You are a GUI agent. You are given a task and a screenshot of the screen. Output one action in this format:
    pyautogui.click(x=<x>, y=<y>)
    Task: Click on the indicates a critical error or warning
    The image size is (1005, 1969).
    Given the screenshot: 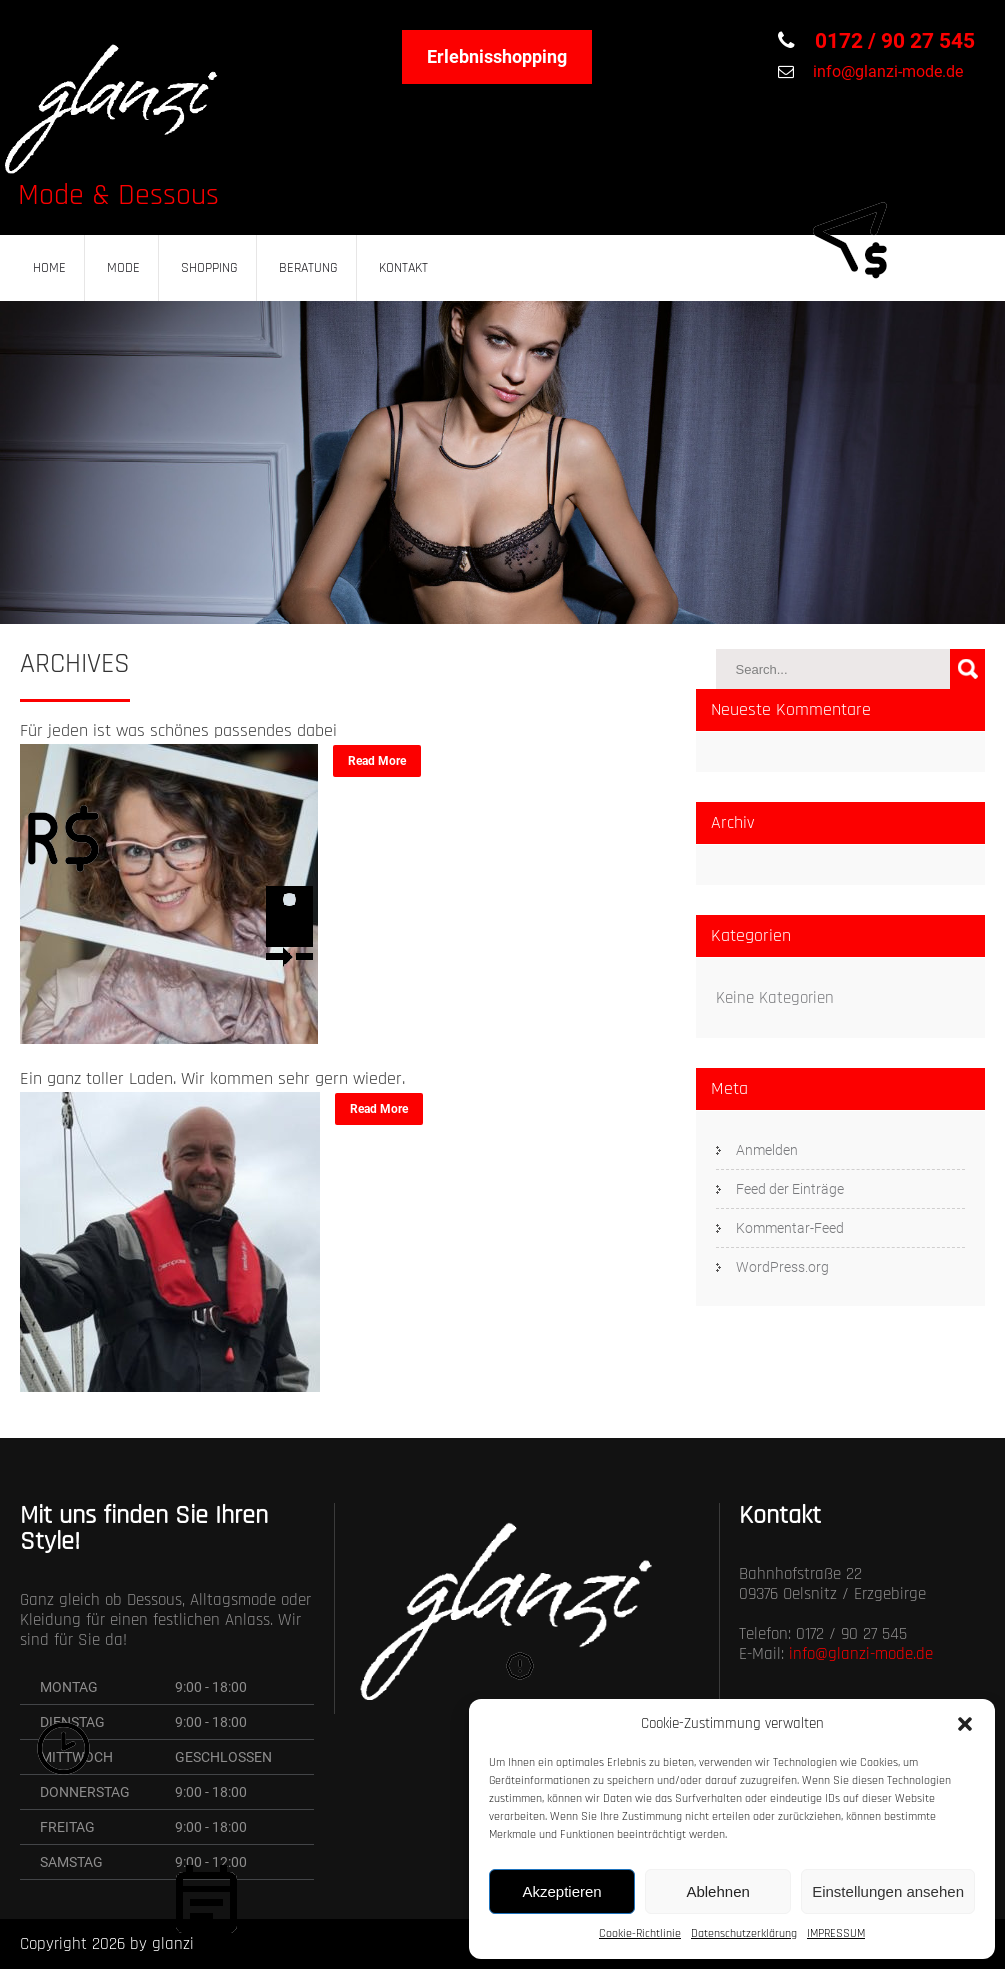 What is the action you would take?
    pyautogui.click(x=520, y=1666)
    